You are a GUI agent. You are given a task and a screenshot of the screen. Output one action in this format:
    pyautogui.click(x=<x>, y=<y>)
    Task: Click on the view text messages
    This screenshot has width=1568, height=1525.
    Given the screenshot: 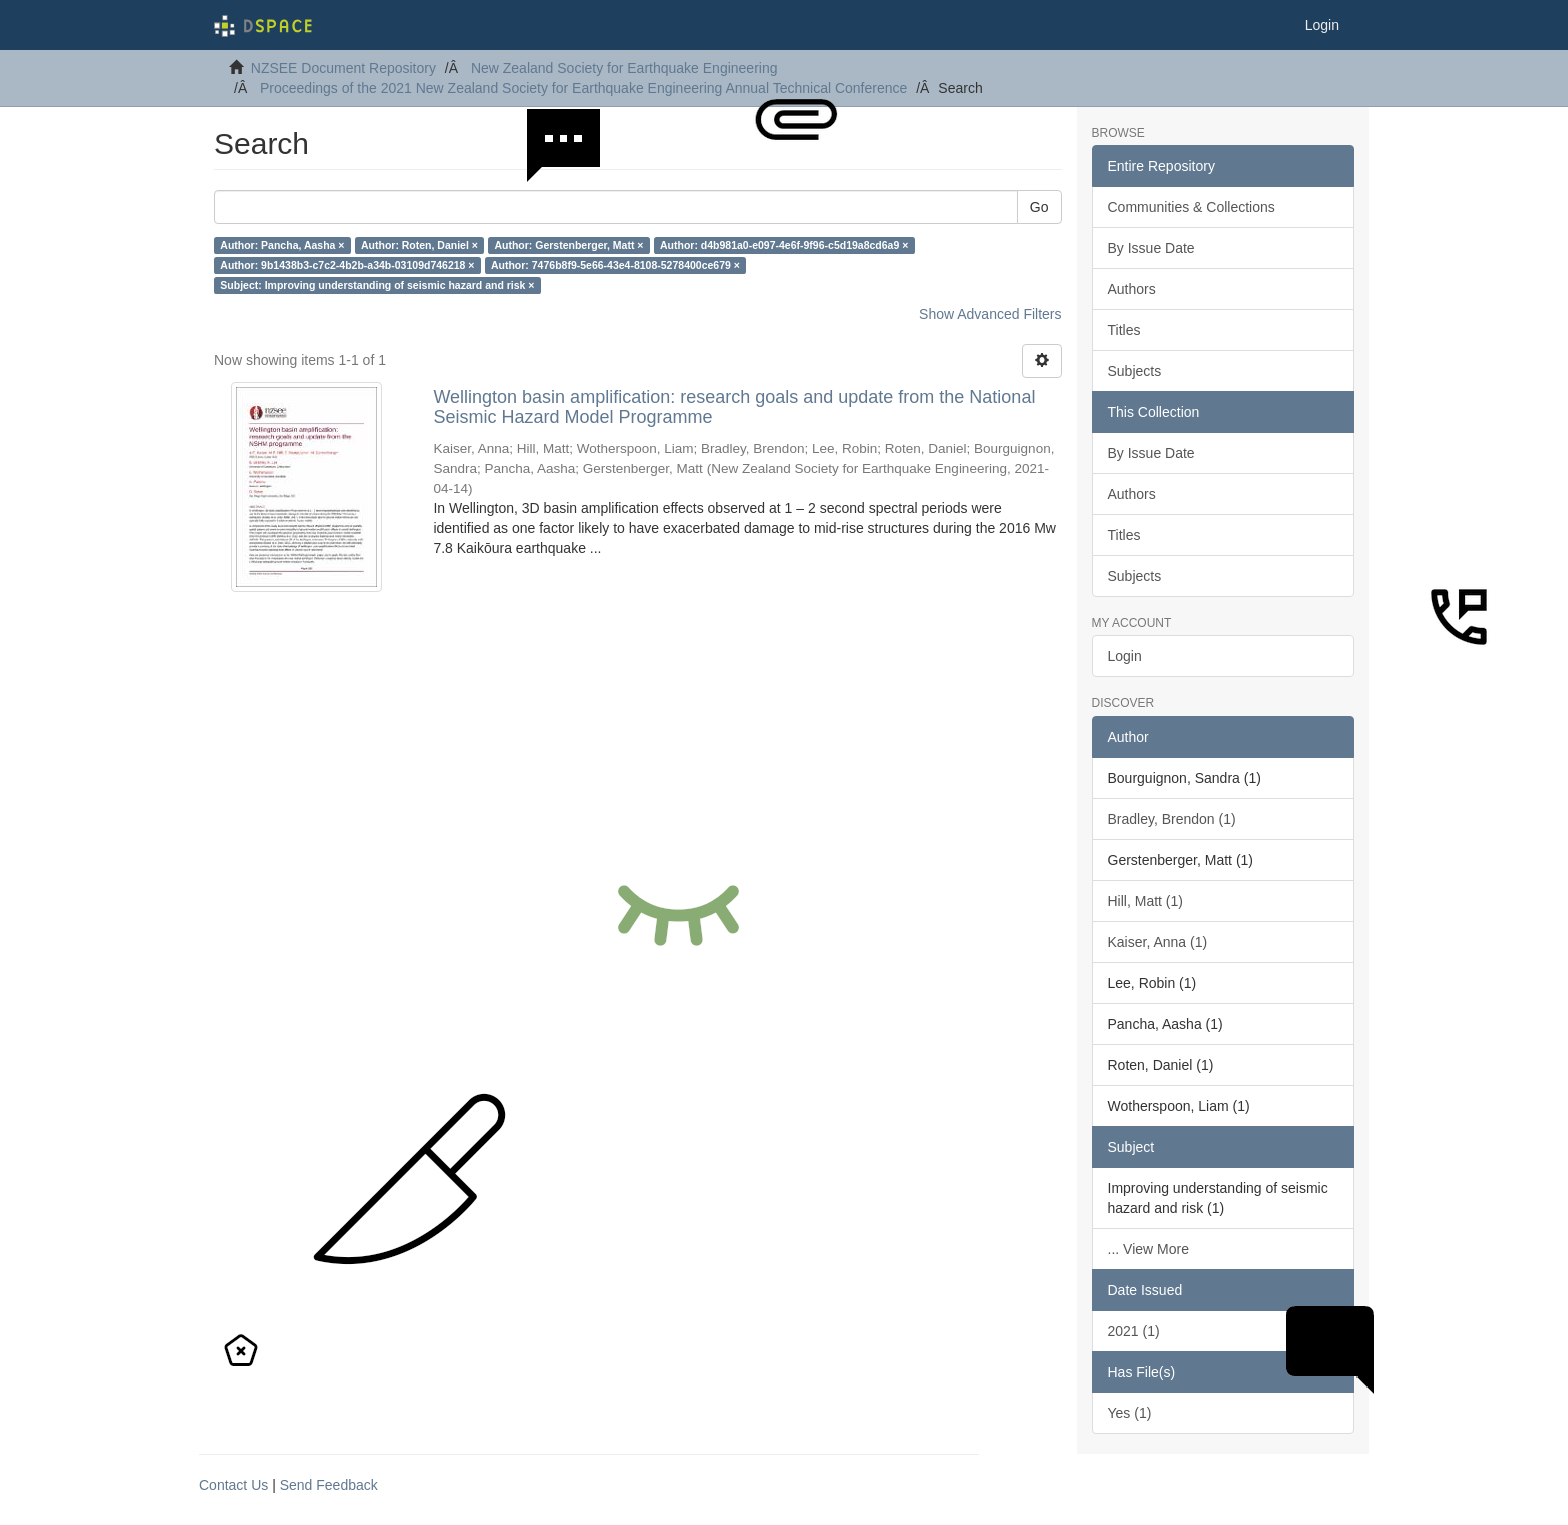 What is the action you would take?
    pyautogui.click(x=563, y=145)
    